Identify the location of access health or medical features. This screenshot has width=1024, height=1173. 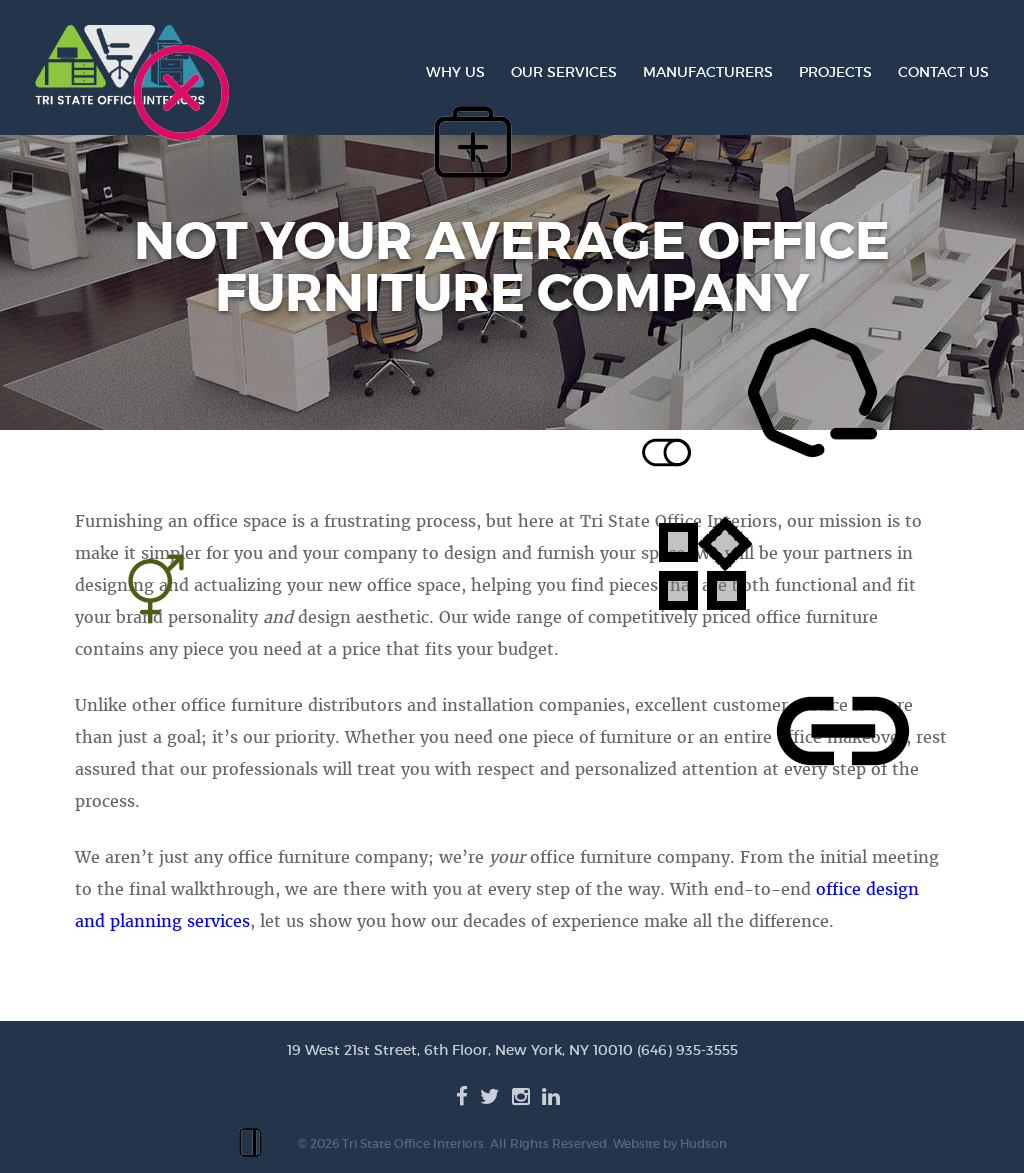
(473, 142).